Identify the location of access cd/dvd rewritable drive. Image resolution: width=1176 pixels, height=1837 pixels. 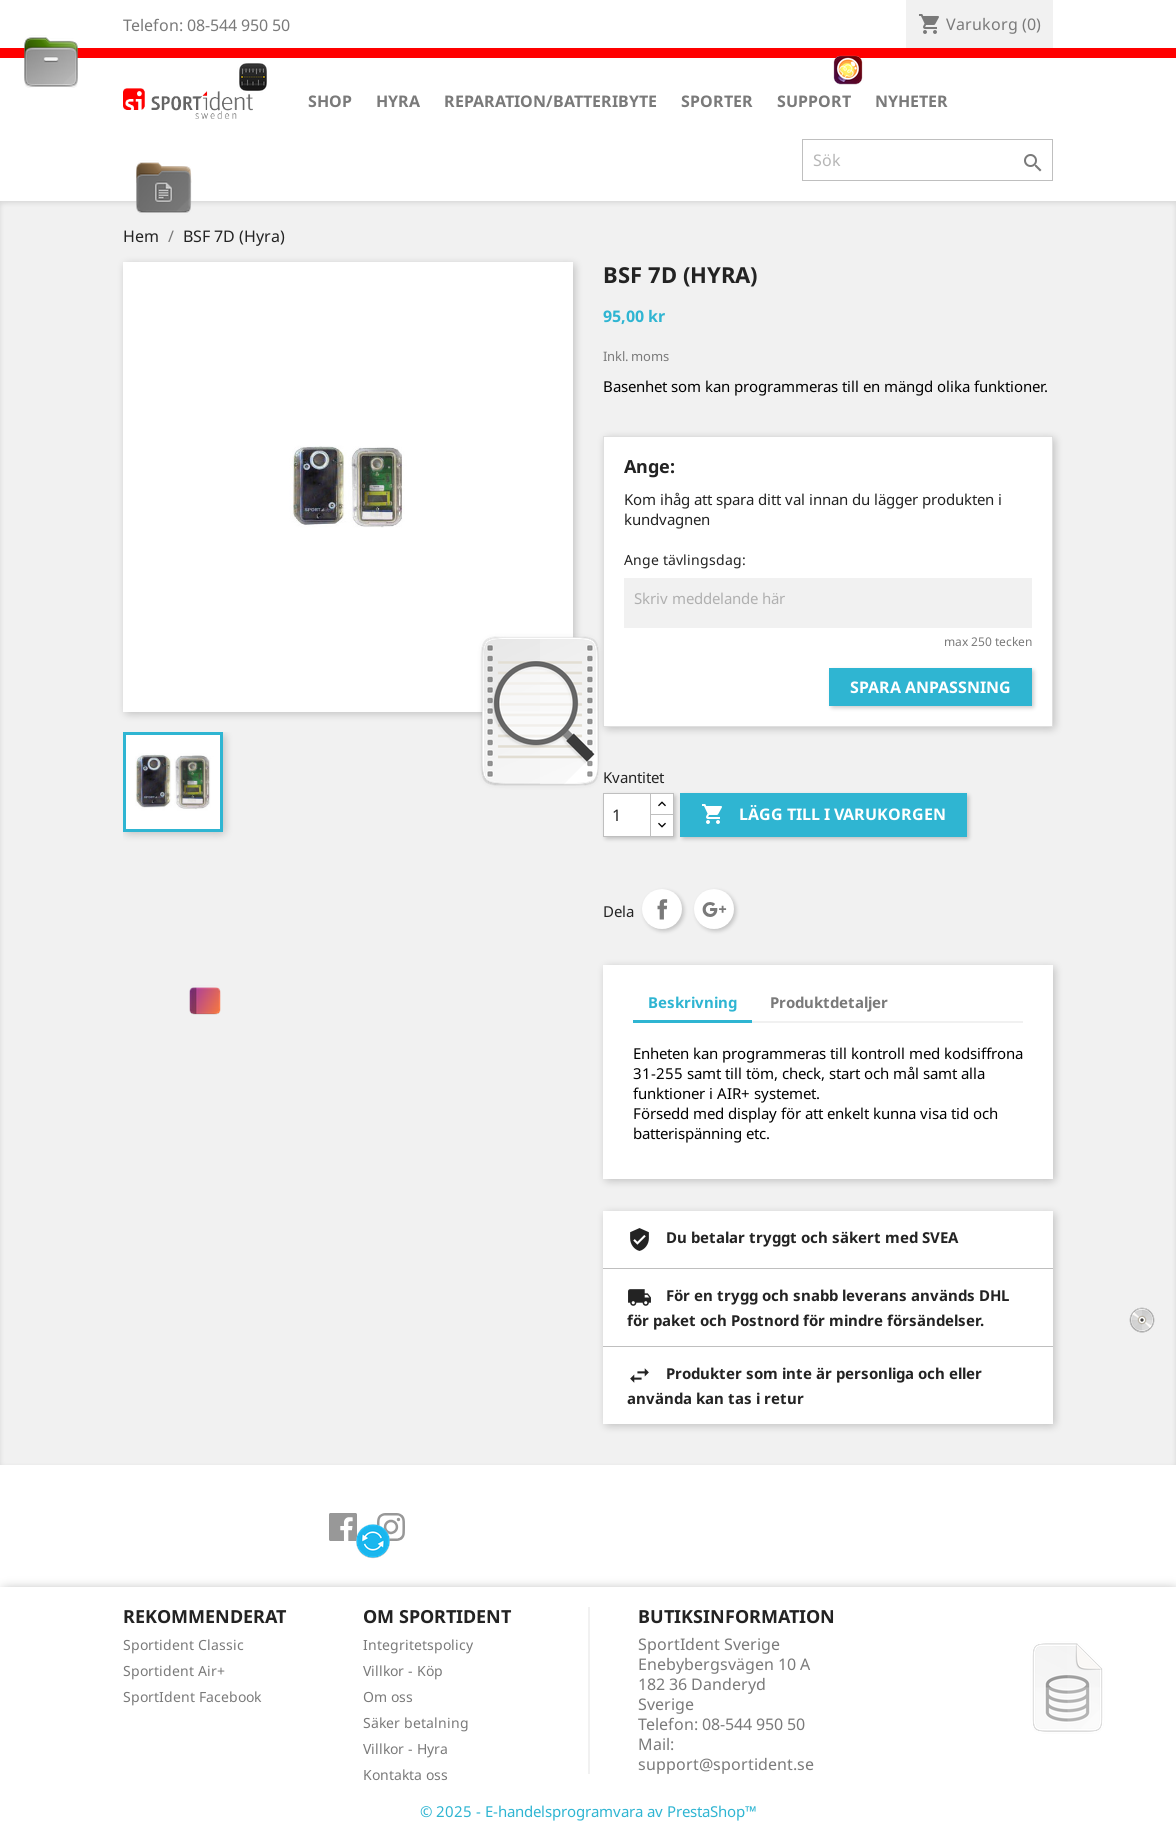
(1142, 1320).